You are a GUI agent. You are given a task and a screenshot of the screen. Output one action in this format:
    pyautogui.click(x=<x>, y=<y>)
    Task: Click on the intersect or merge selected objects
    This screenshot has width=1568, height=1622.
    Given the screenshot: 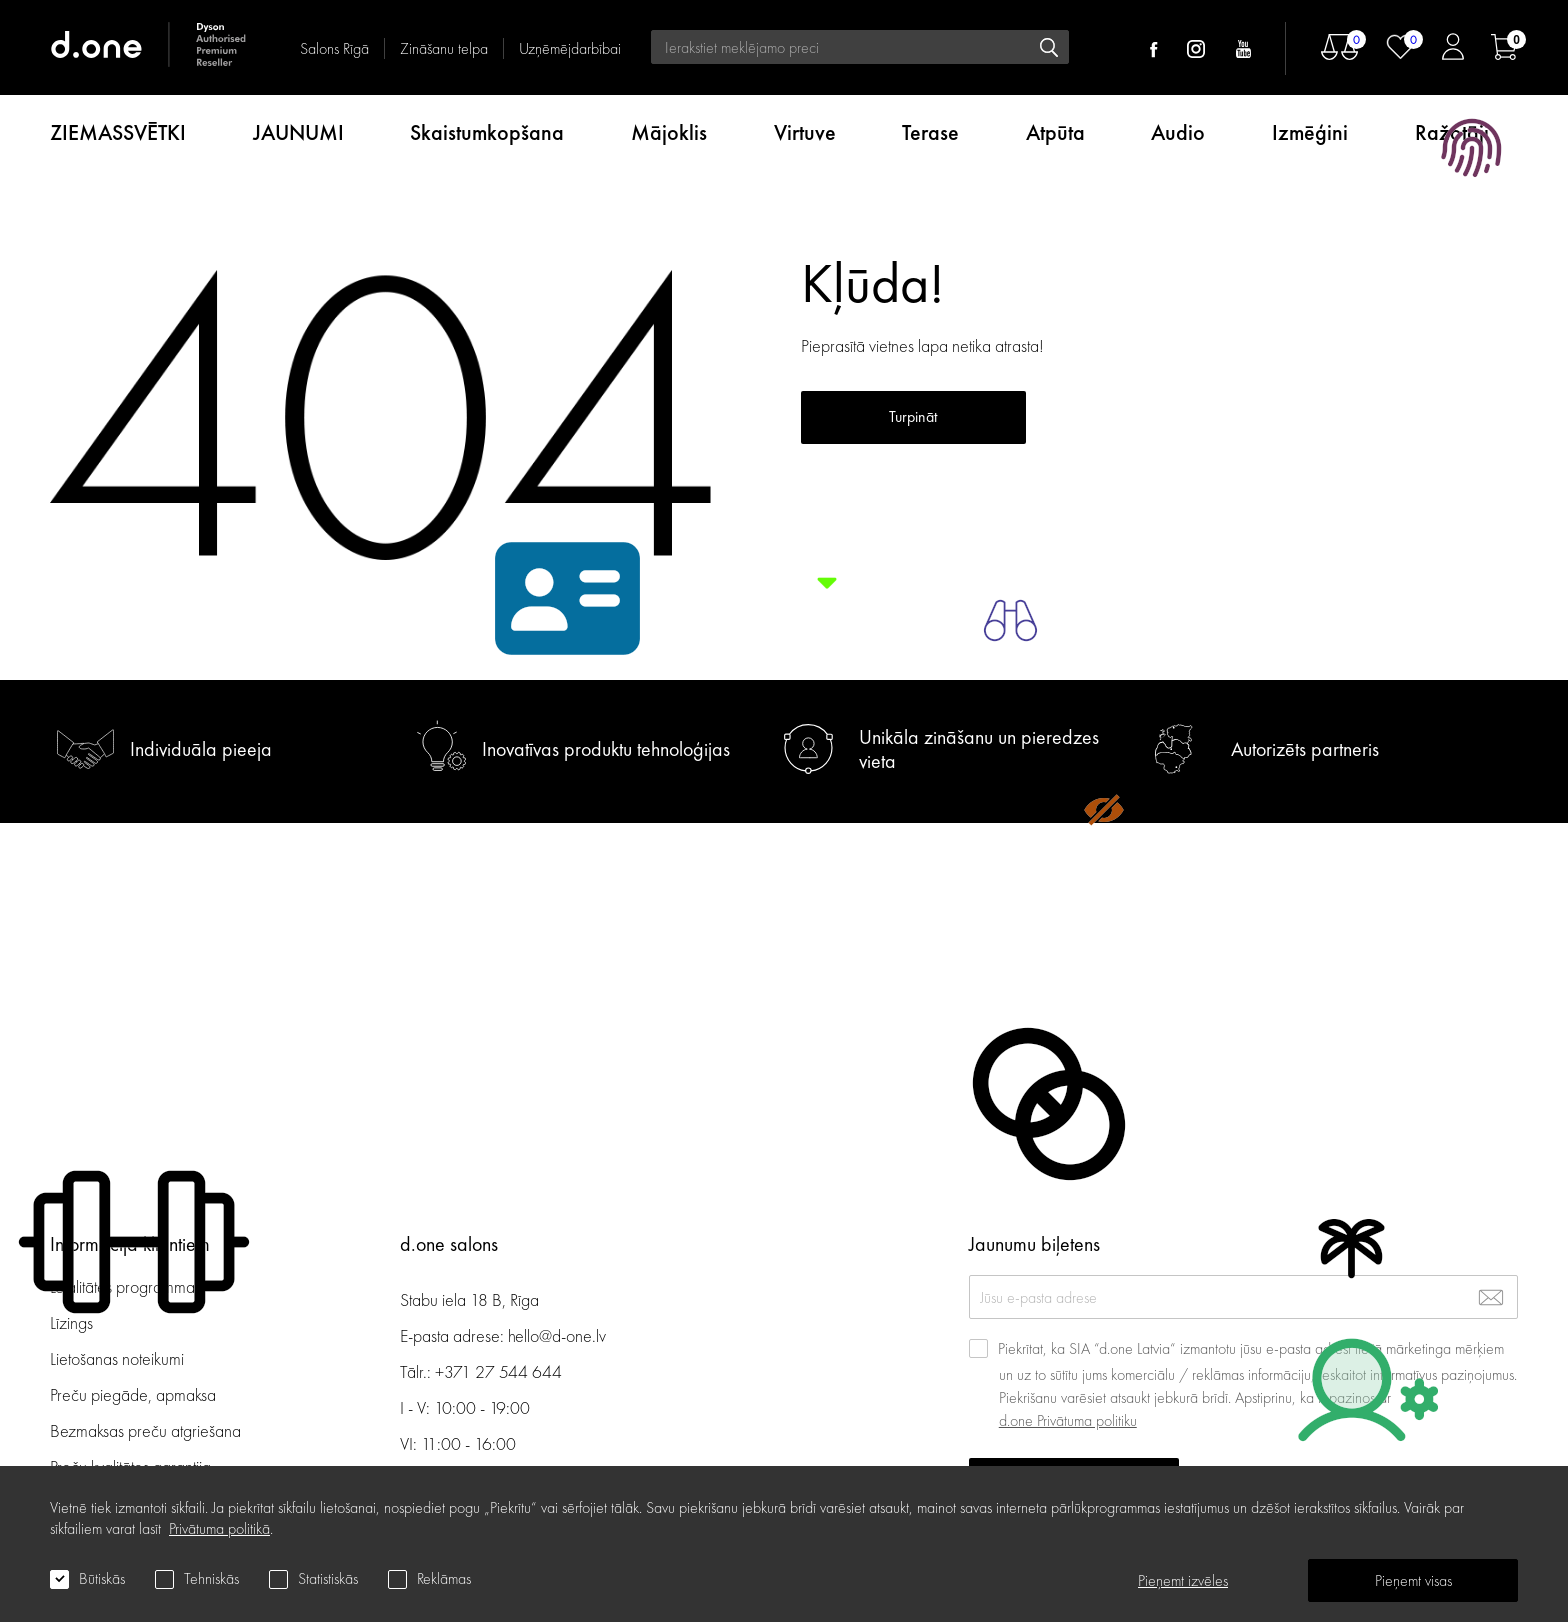 What is the action you would take?
    pyautogui.click(x=1049, y=1104)
    